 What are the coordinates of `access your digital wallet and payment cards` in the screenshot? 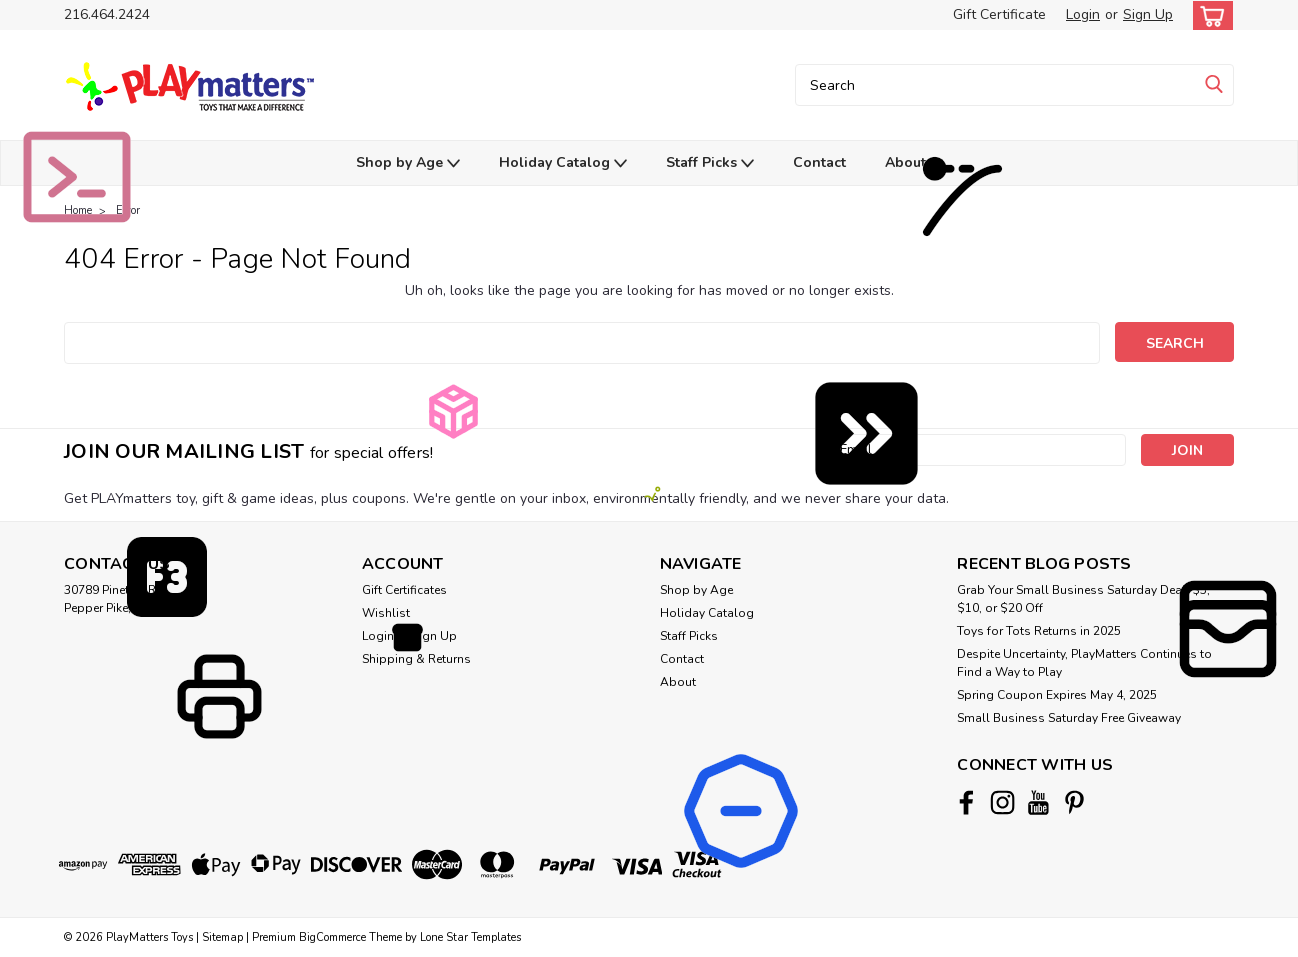 It's located at (1228, 629).